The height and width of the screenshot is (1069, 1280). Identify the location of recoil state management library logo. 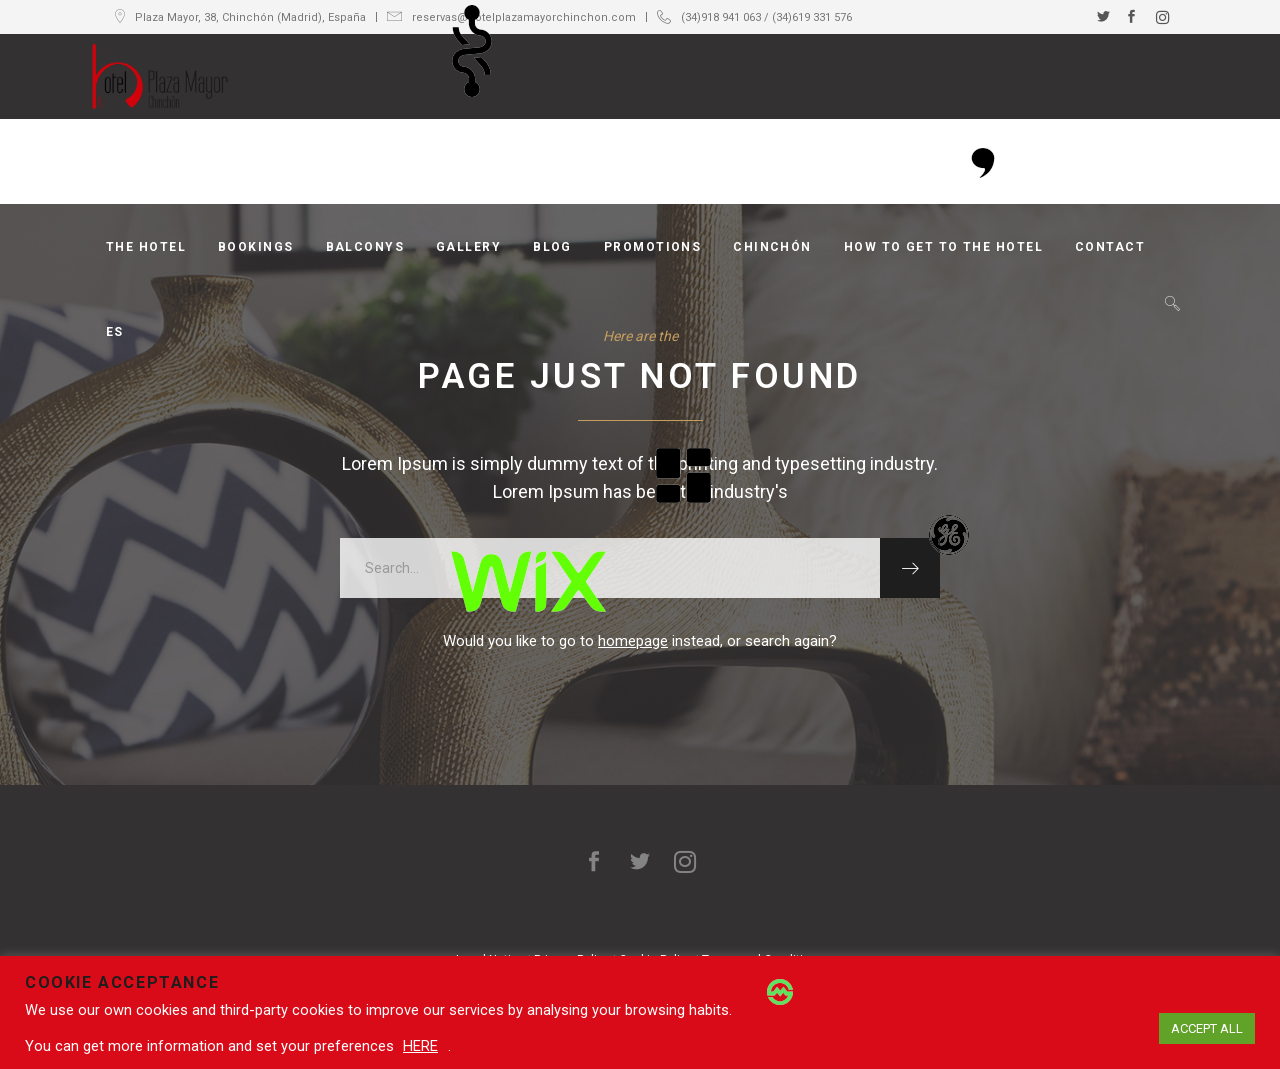
(472, 51).